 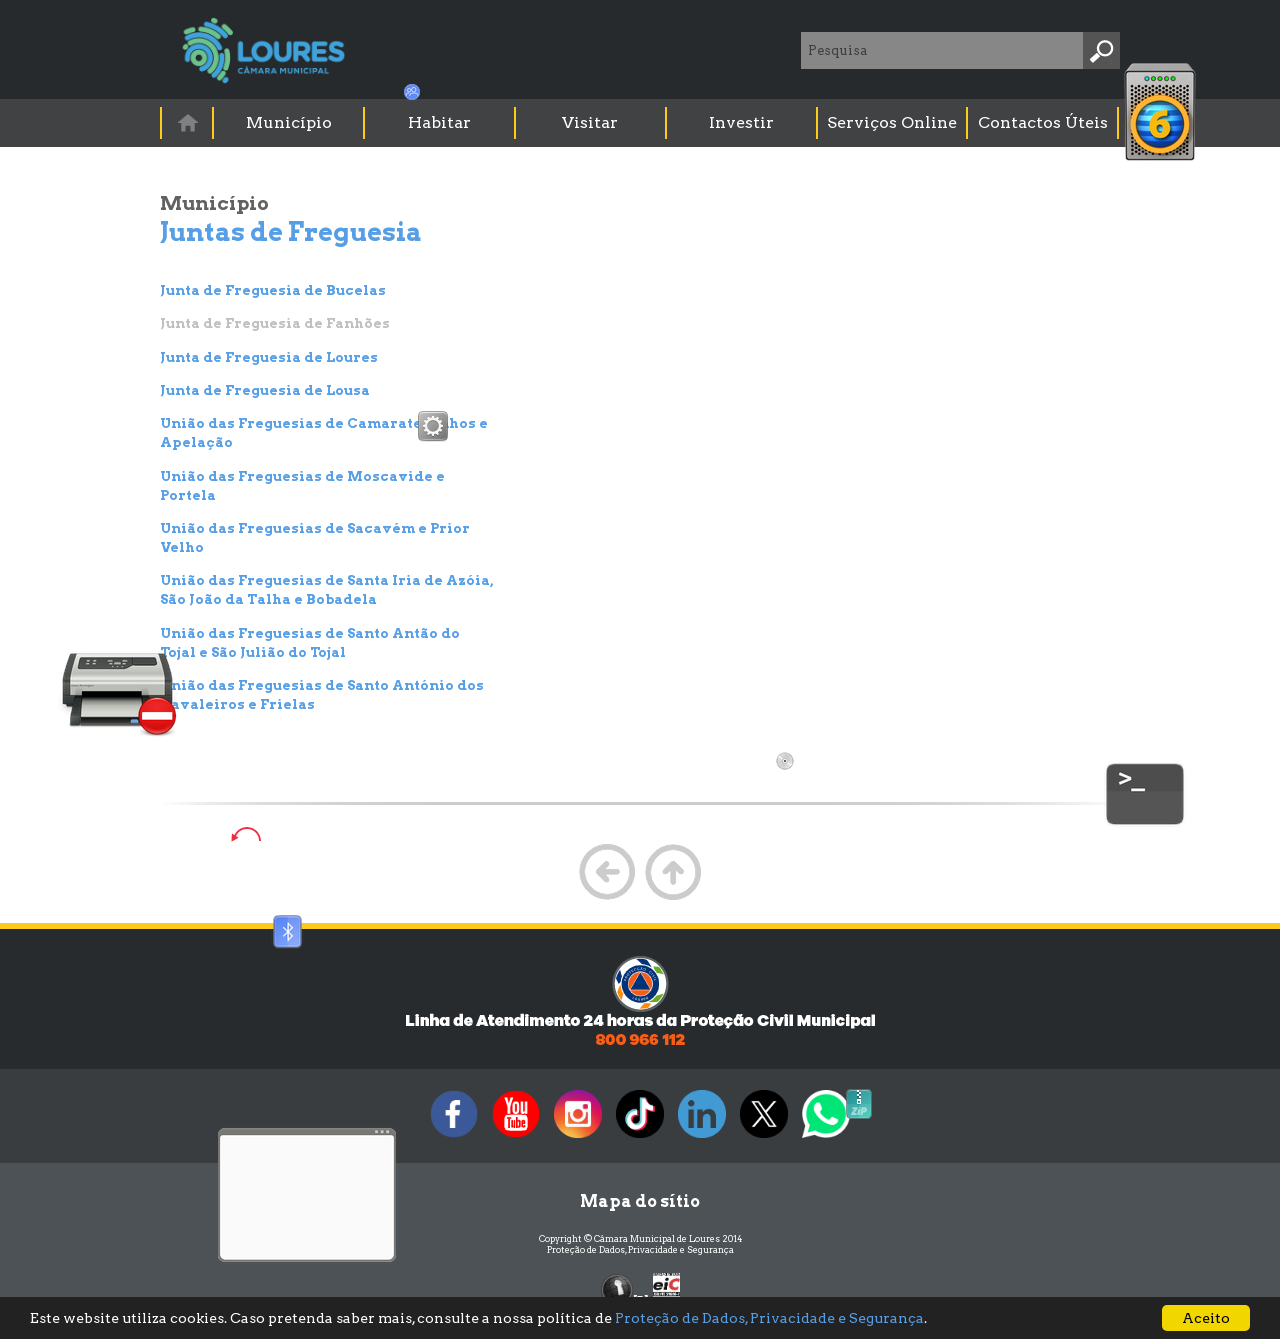 I want to click on access DVD-RAM drive or disc, so click(x=785, y=761).